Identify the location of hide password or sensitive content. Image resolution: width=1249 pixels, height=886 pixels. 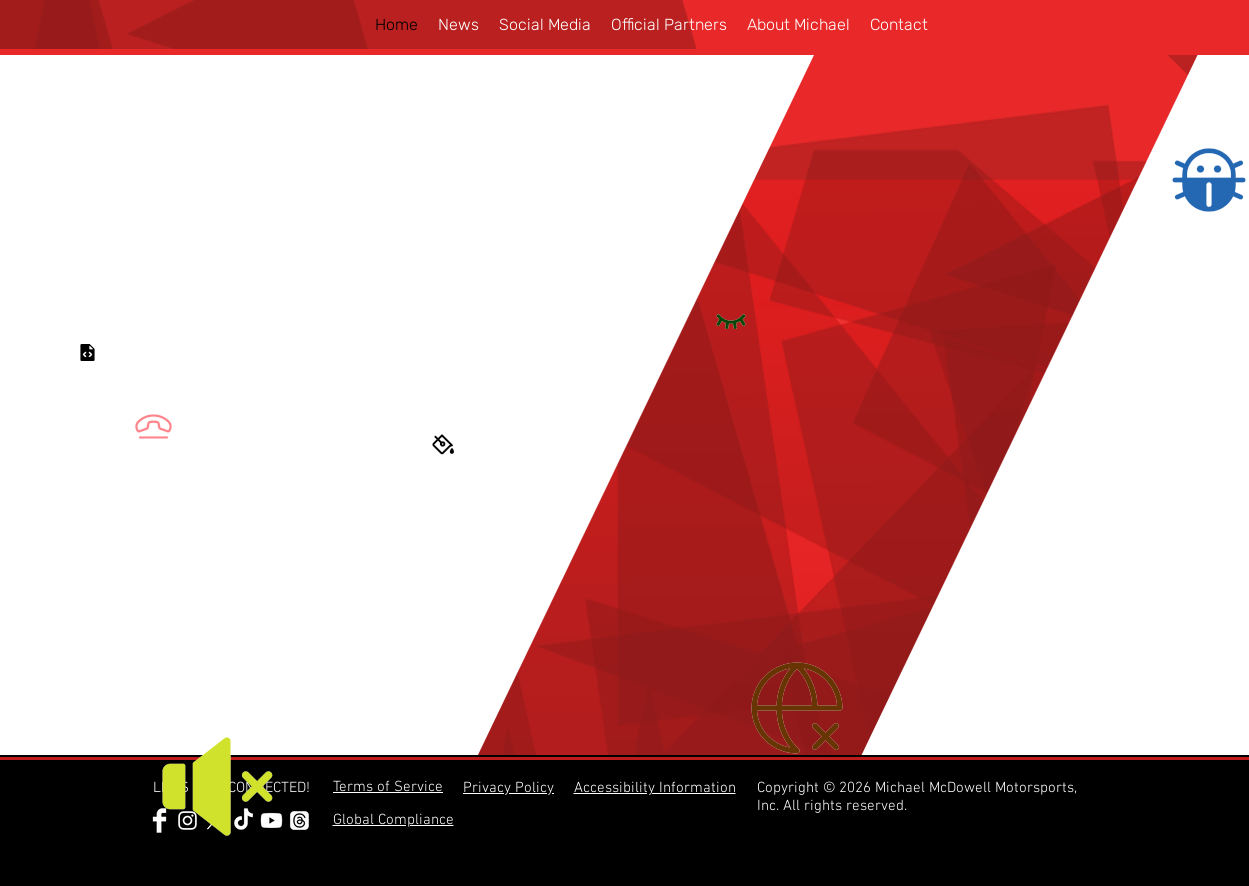
(731, 319).